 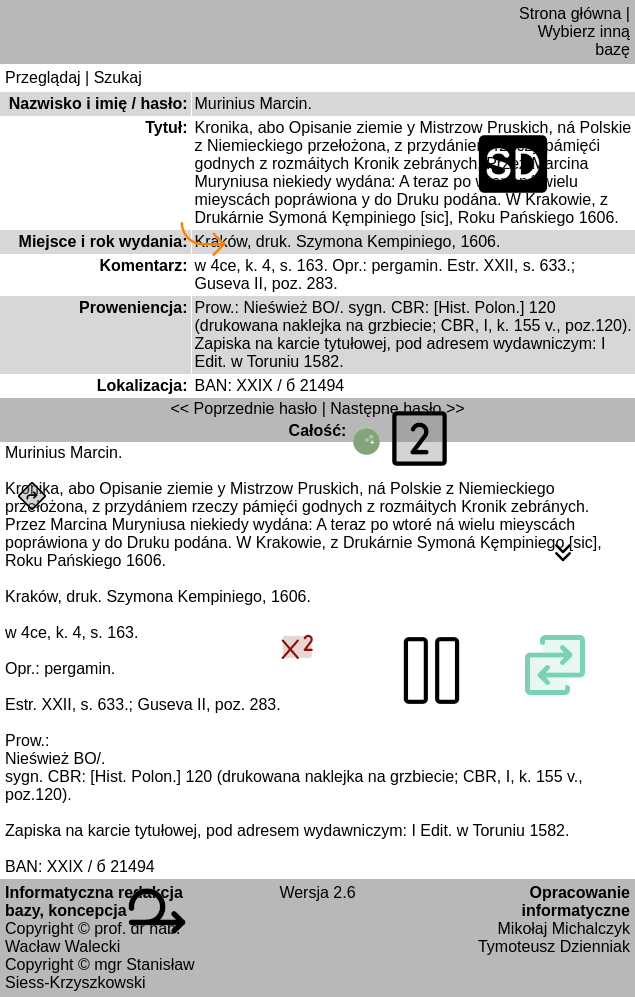 What do you see at coordinates (513, 164) in the screenshot?
I see `indicates standard definition video quality` at bounding box center [513, 164].